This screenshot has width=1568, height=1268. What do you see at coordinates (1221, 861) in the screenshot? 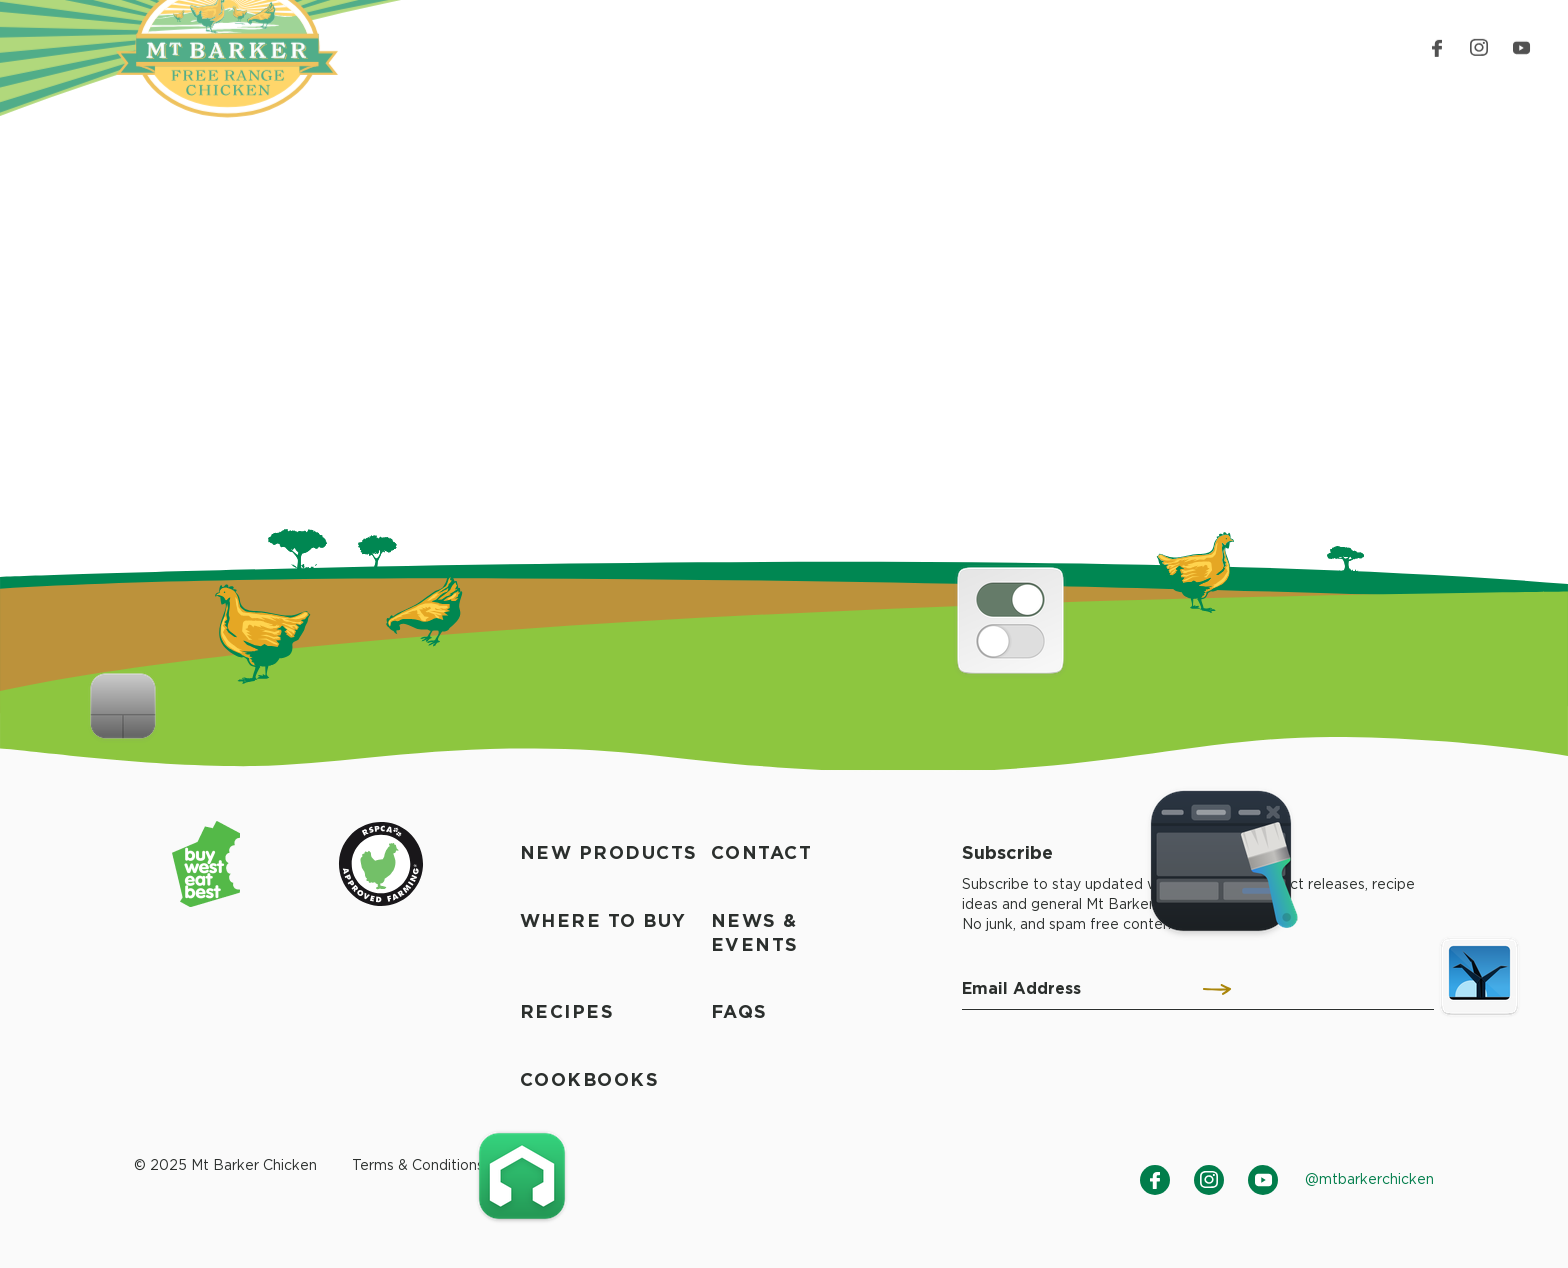
I see `open AdwSteamGtk to customize Steam's appearance` at bounding box center [1221, 861].